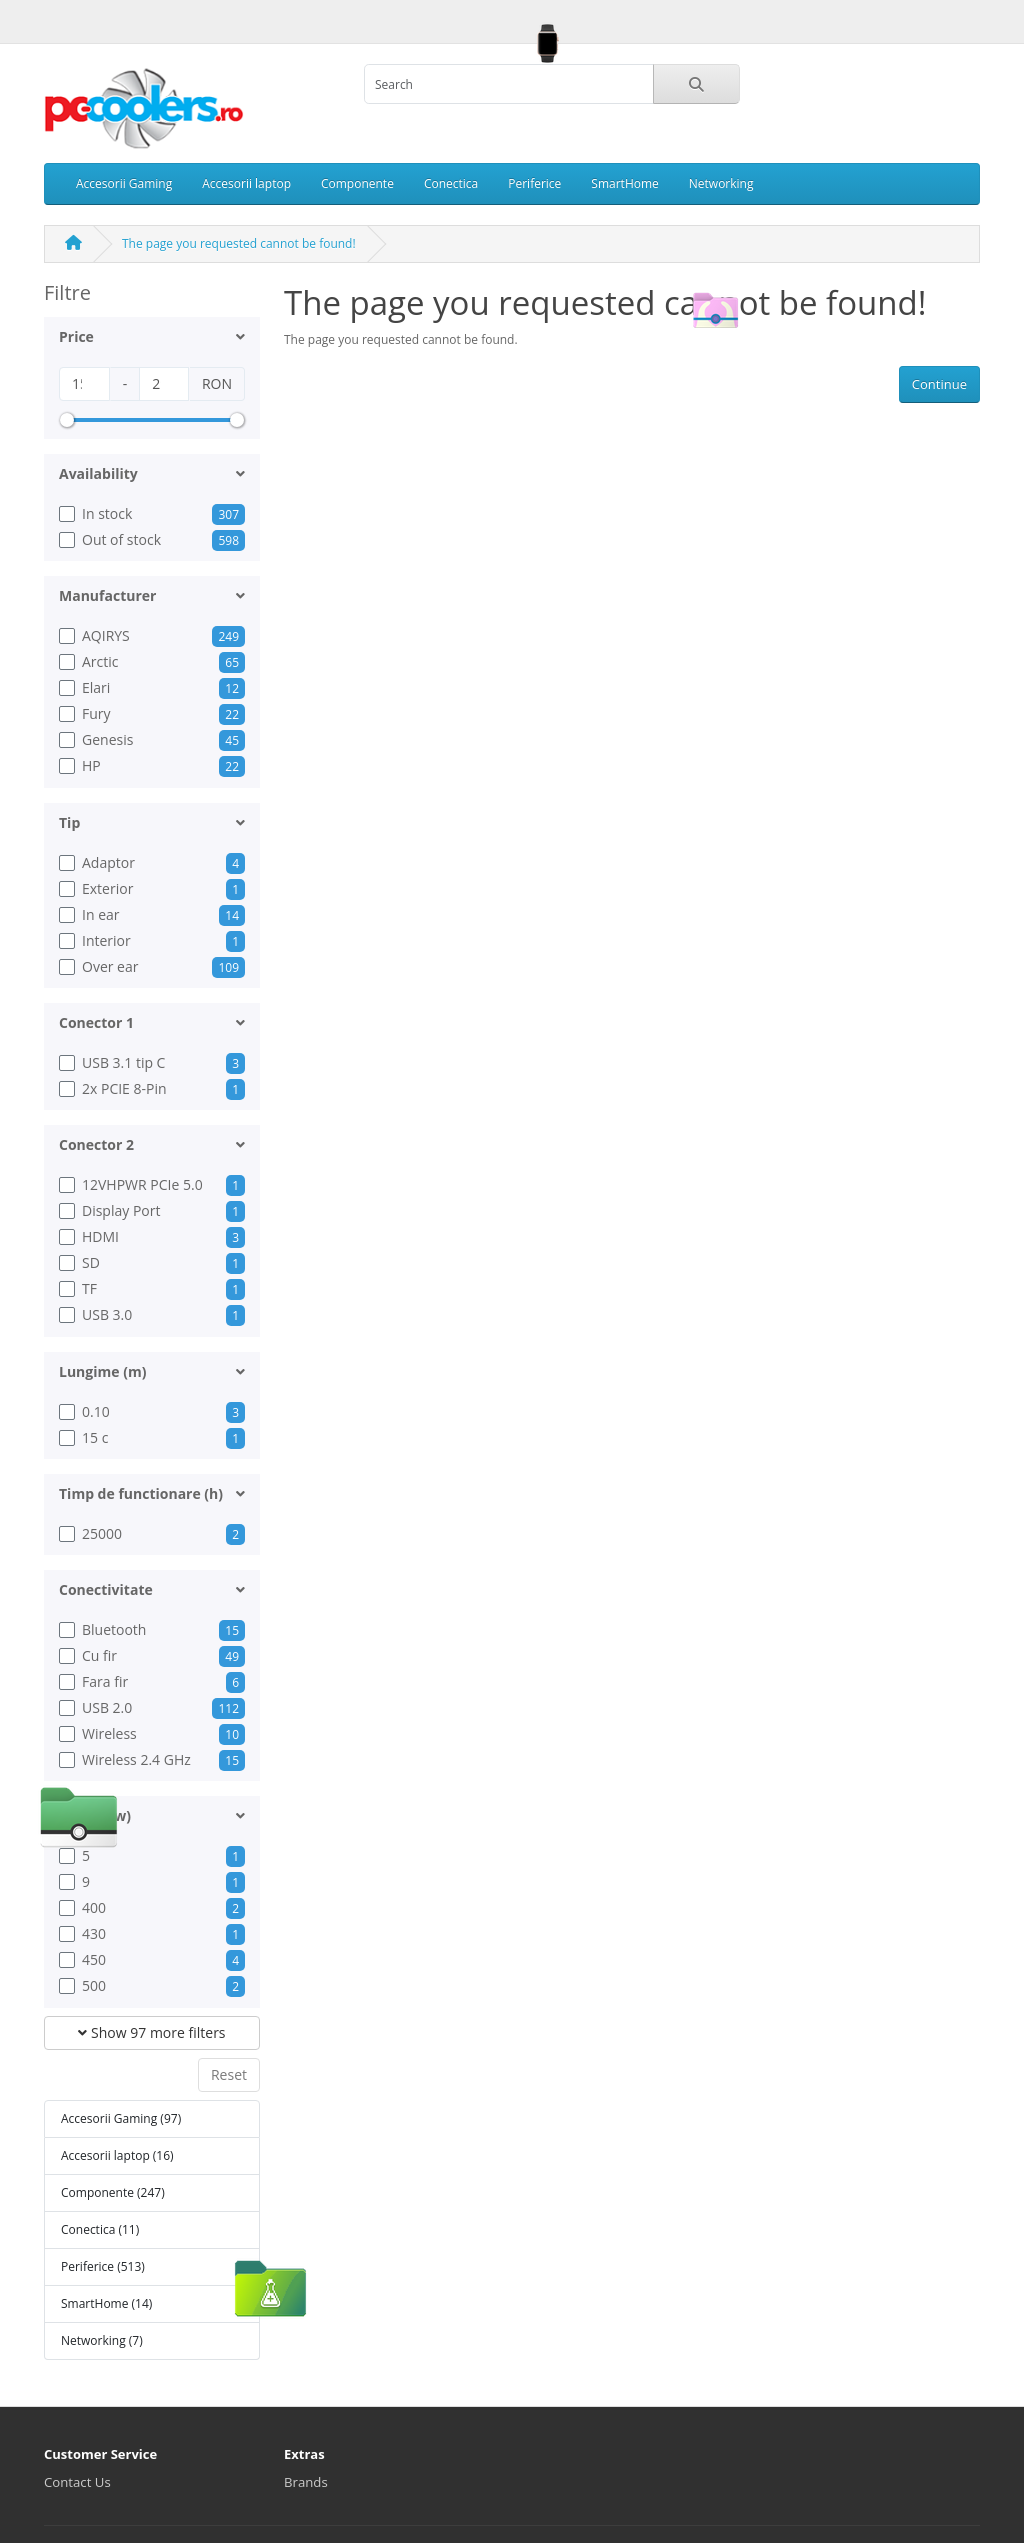  Describe the element at coordinates (715, 311) in the screenshot. I see `open folder containing pokémon heal ball items or games` at that location.